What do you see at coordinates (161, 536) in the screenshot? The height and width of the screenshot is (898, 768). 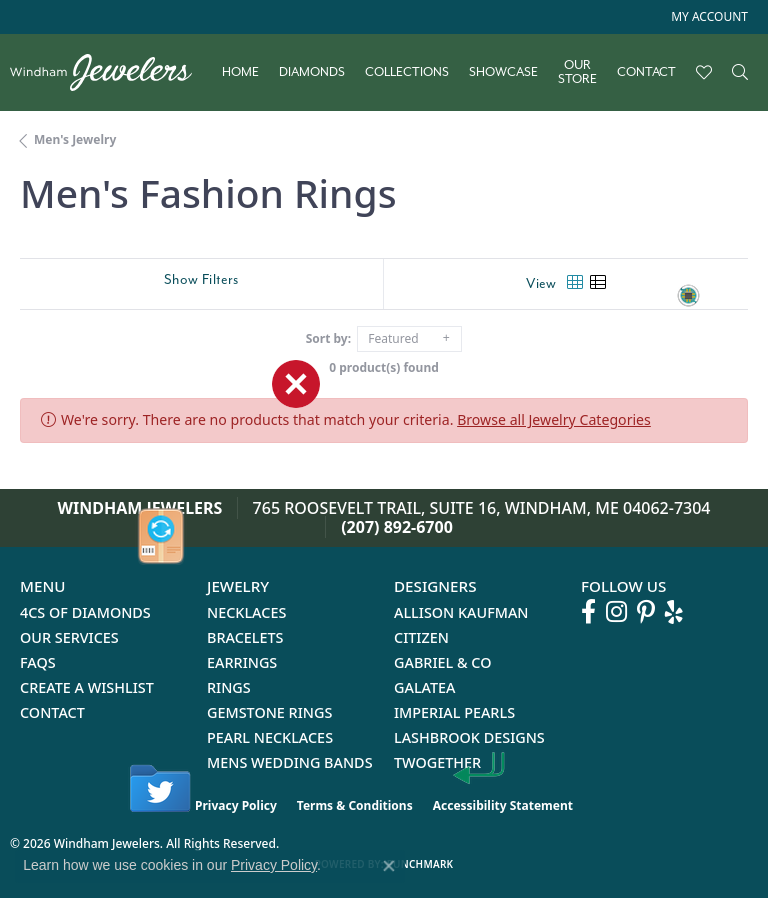 I see `system package upgrade available` at bounding box center [161, 536].